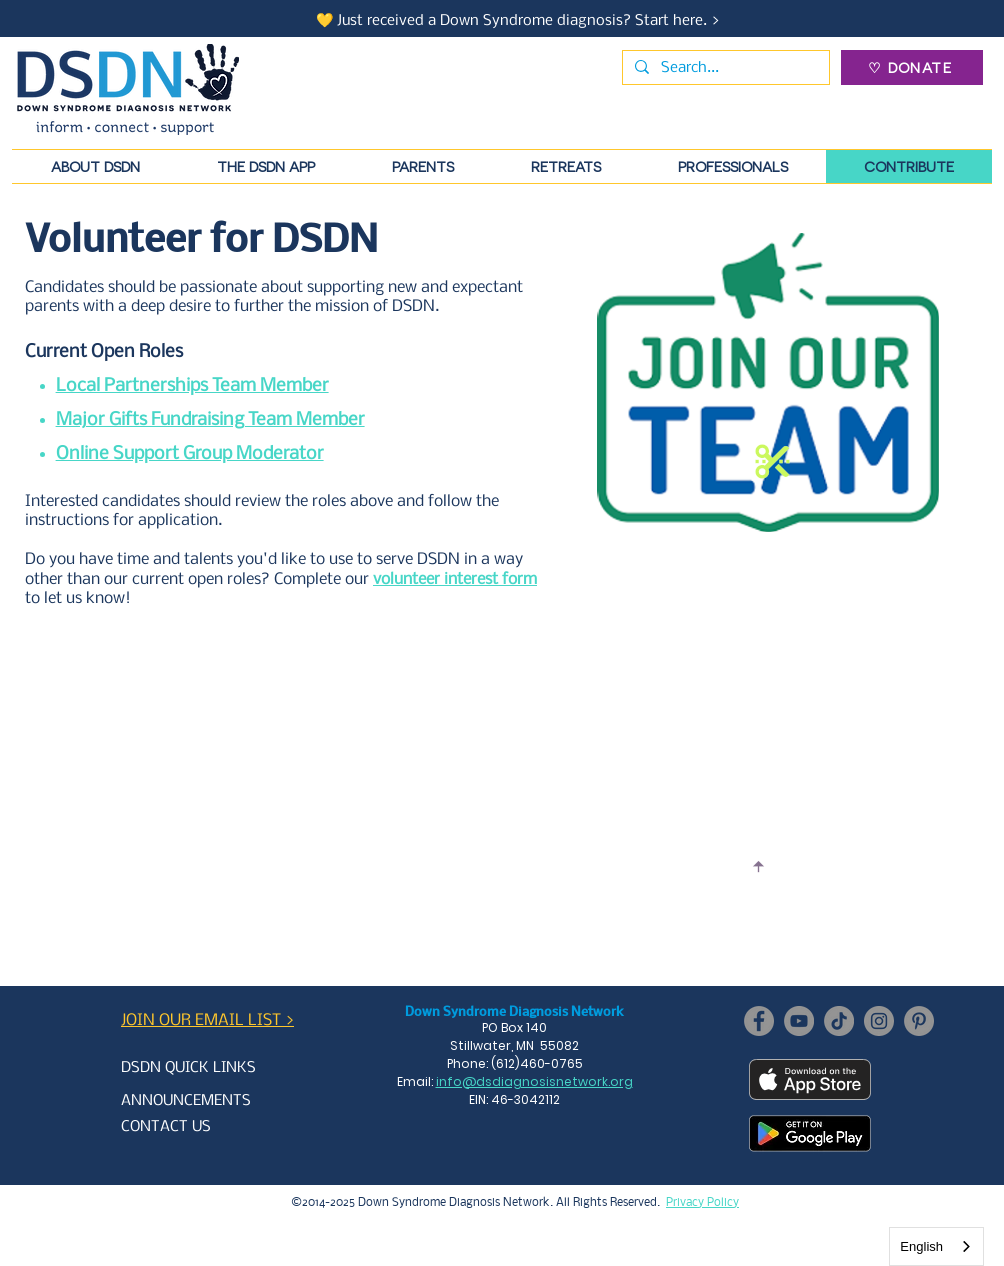  What do you see at coordinates (772, 461) in the screenshot?
I see `cut selected content to clipboard` at bounding box center [772, 461].